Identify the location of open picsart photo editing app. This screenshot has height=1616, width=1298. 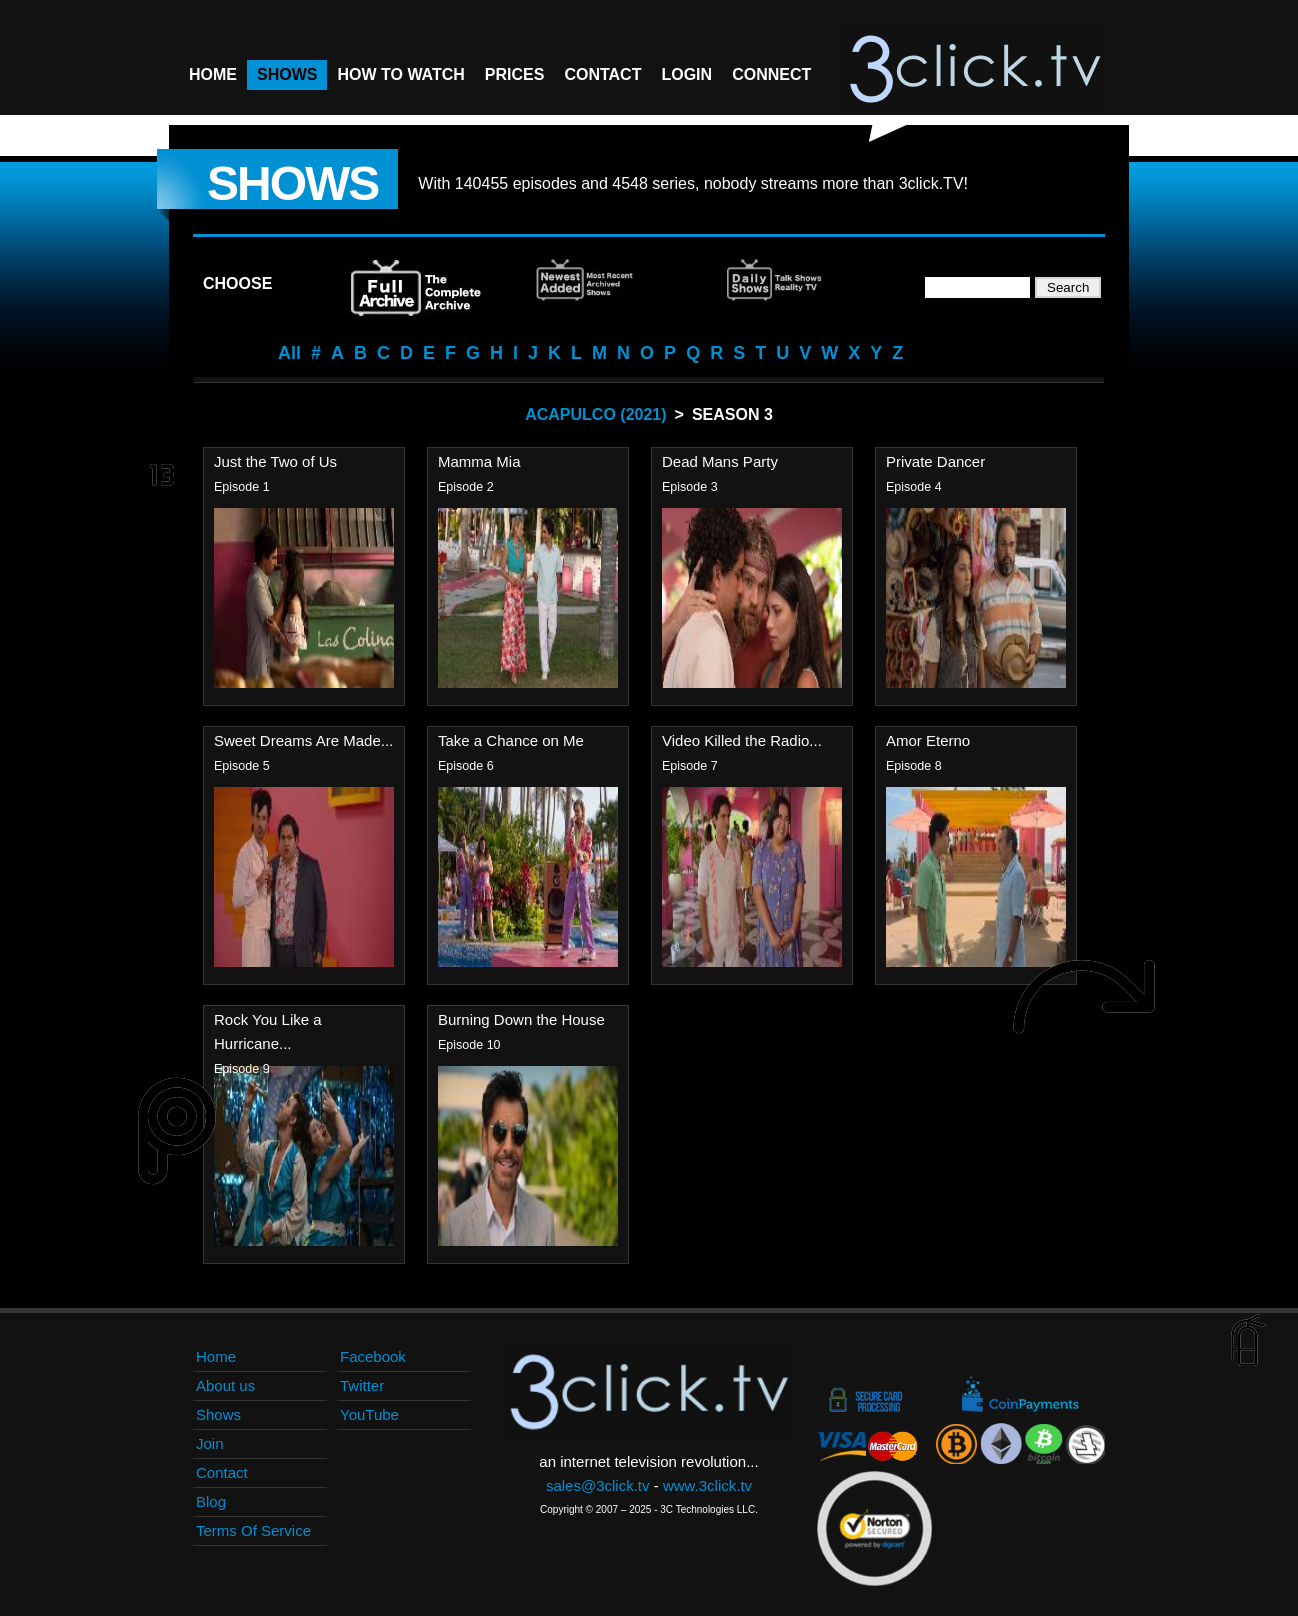
(177, 1131).